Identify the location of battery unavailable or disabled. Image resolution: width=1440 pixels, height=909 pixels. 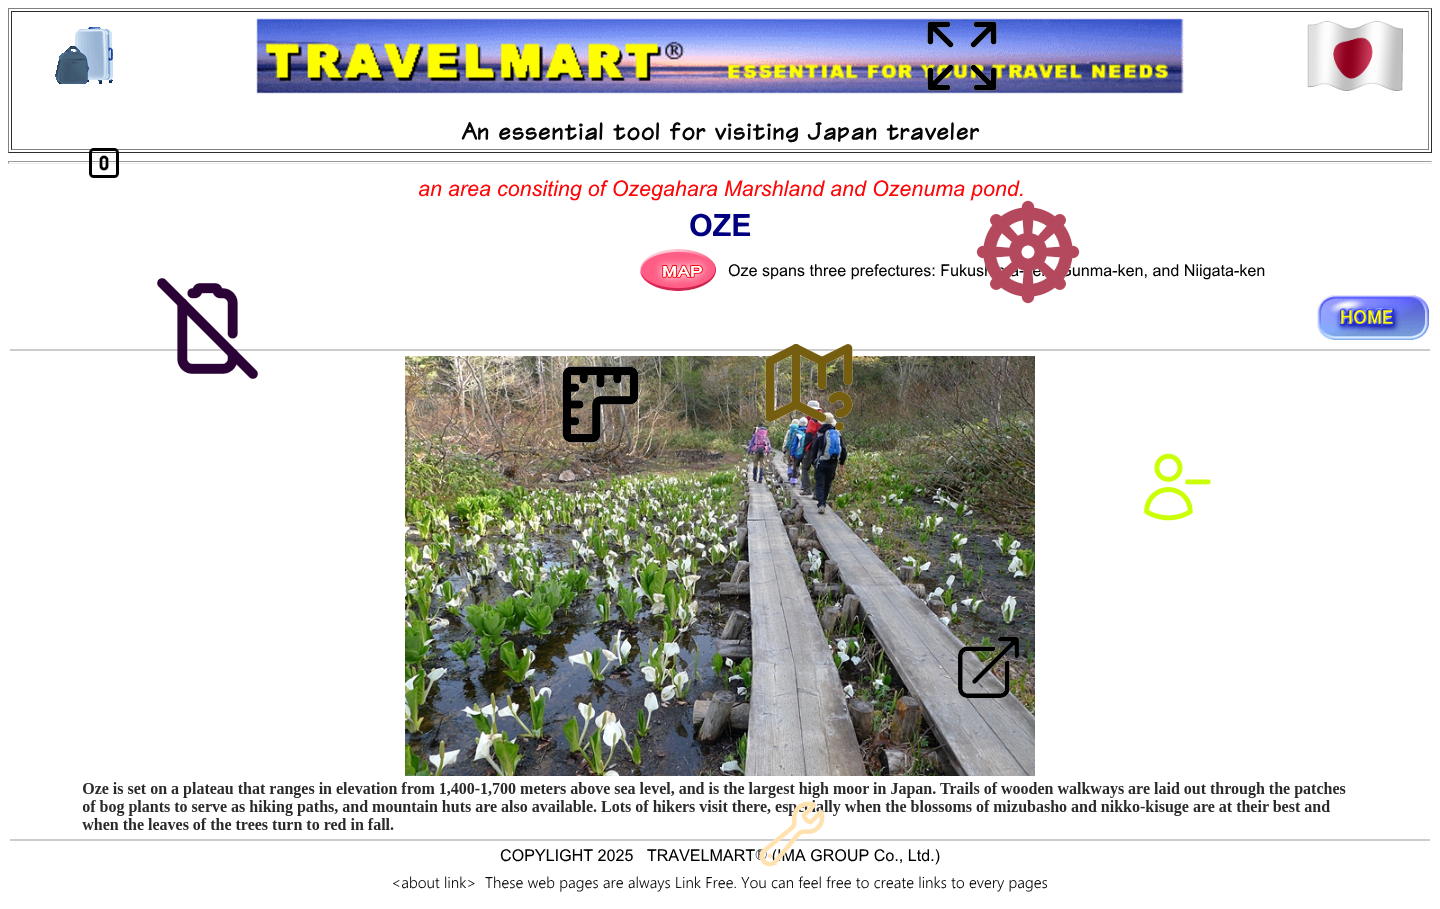
(207, 328).